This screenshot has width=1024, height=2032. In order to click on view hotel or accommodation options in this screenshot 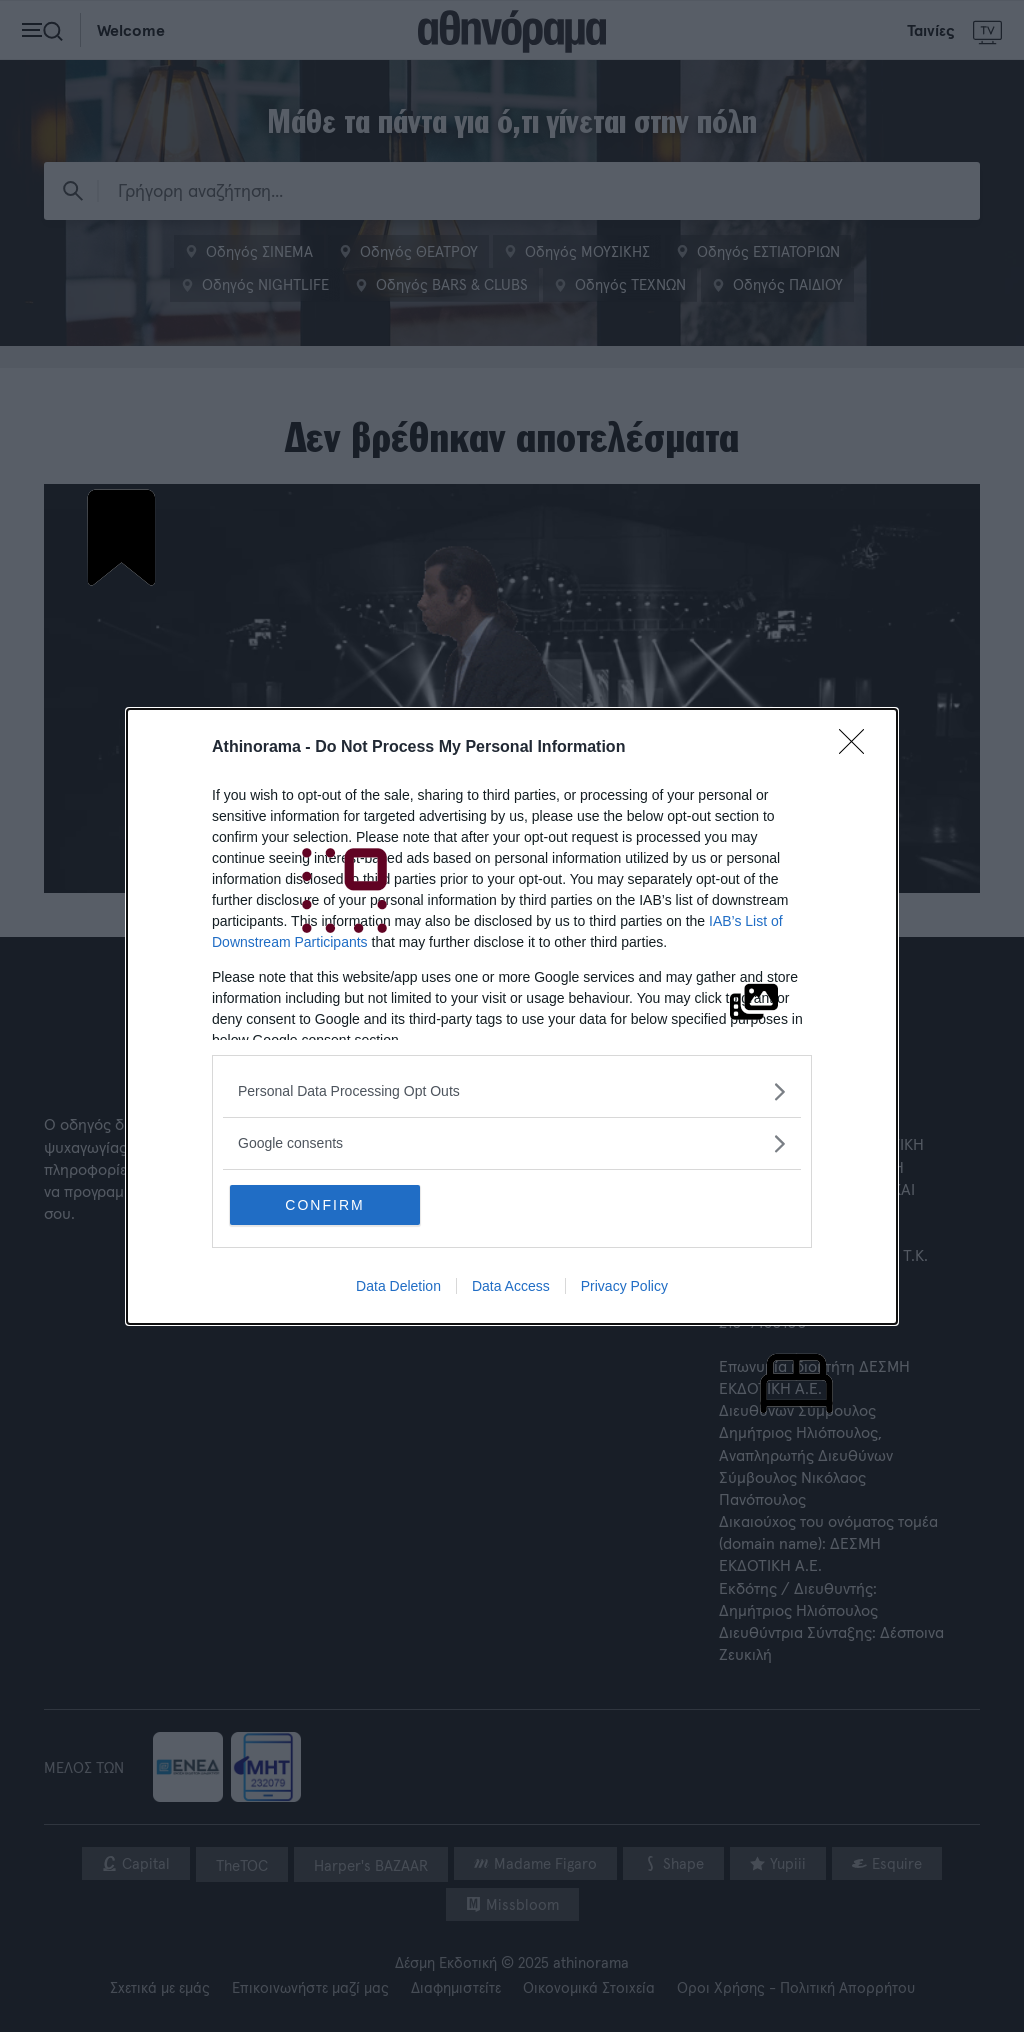, I will do `click(796, 1383)`.